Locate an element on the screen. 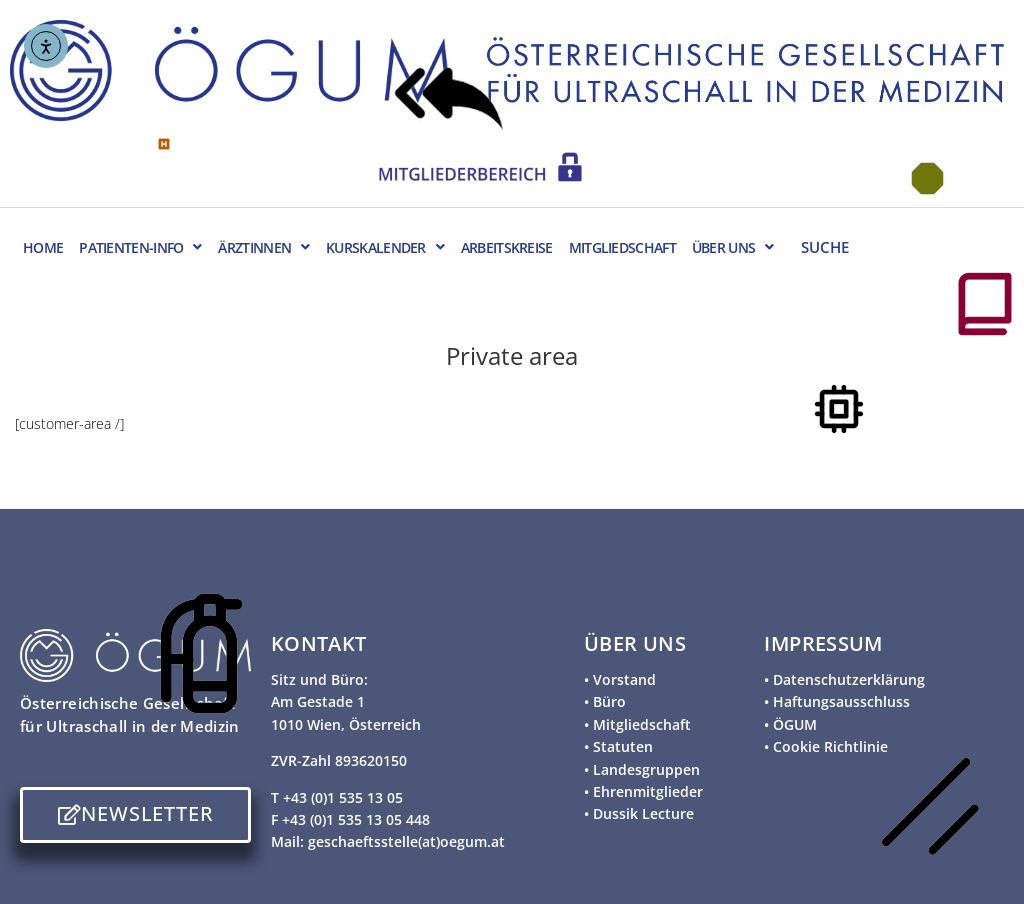  access fire safety information is located at coordinates (204, 653).